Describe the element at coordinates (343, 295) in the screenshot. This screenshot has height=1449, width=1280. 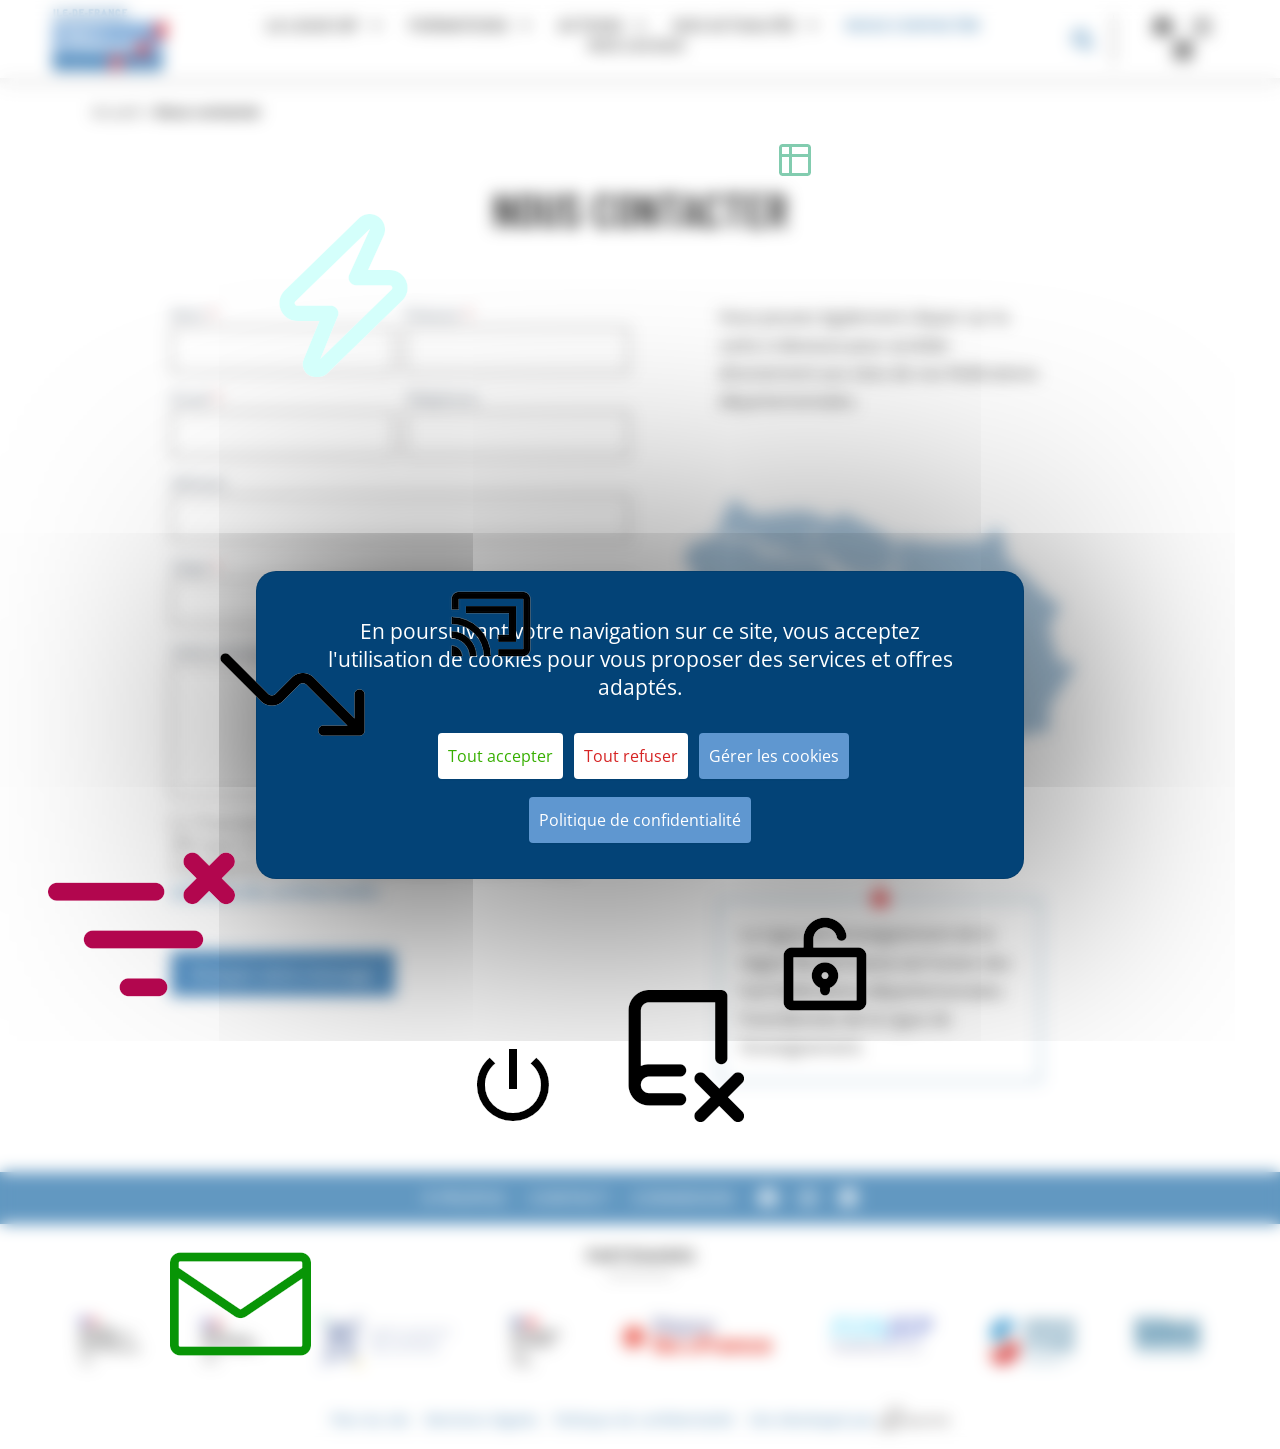
I see `indicates quick actions or shortcuts` at that location.